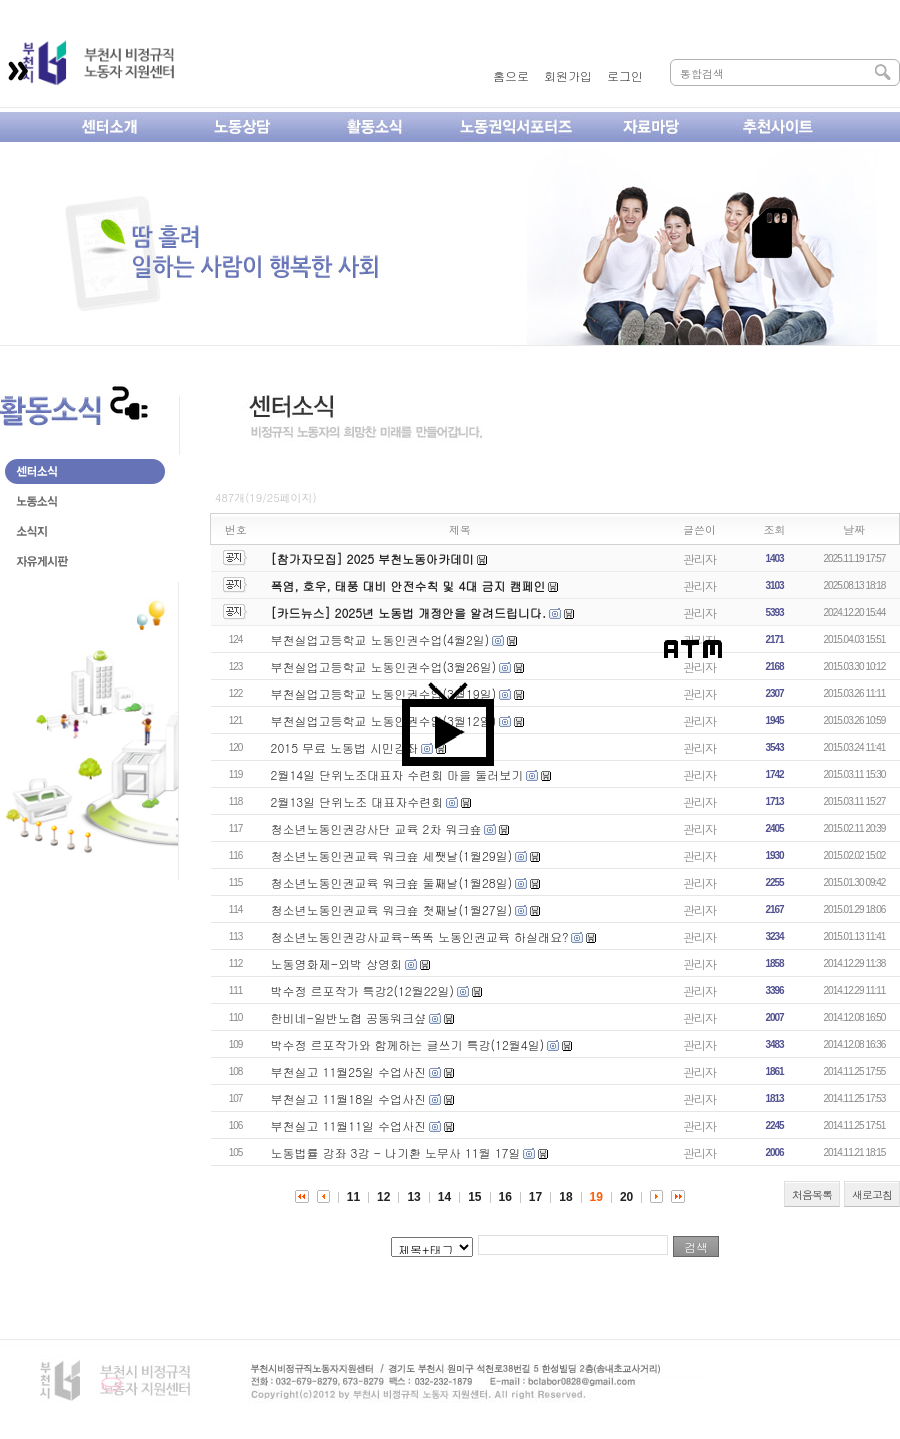 The height and width of the screenshot is (1439, 900). Describe the element at coordinates (693, 649) in the screenshot. I see `locate nearby ATM machines` at that location.